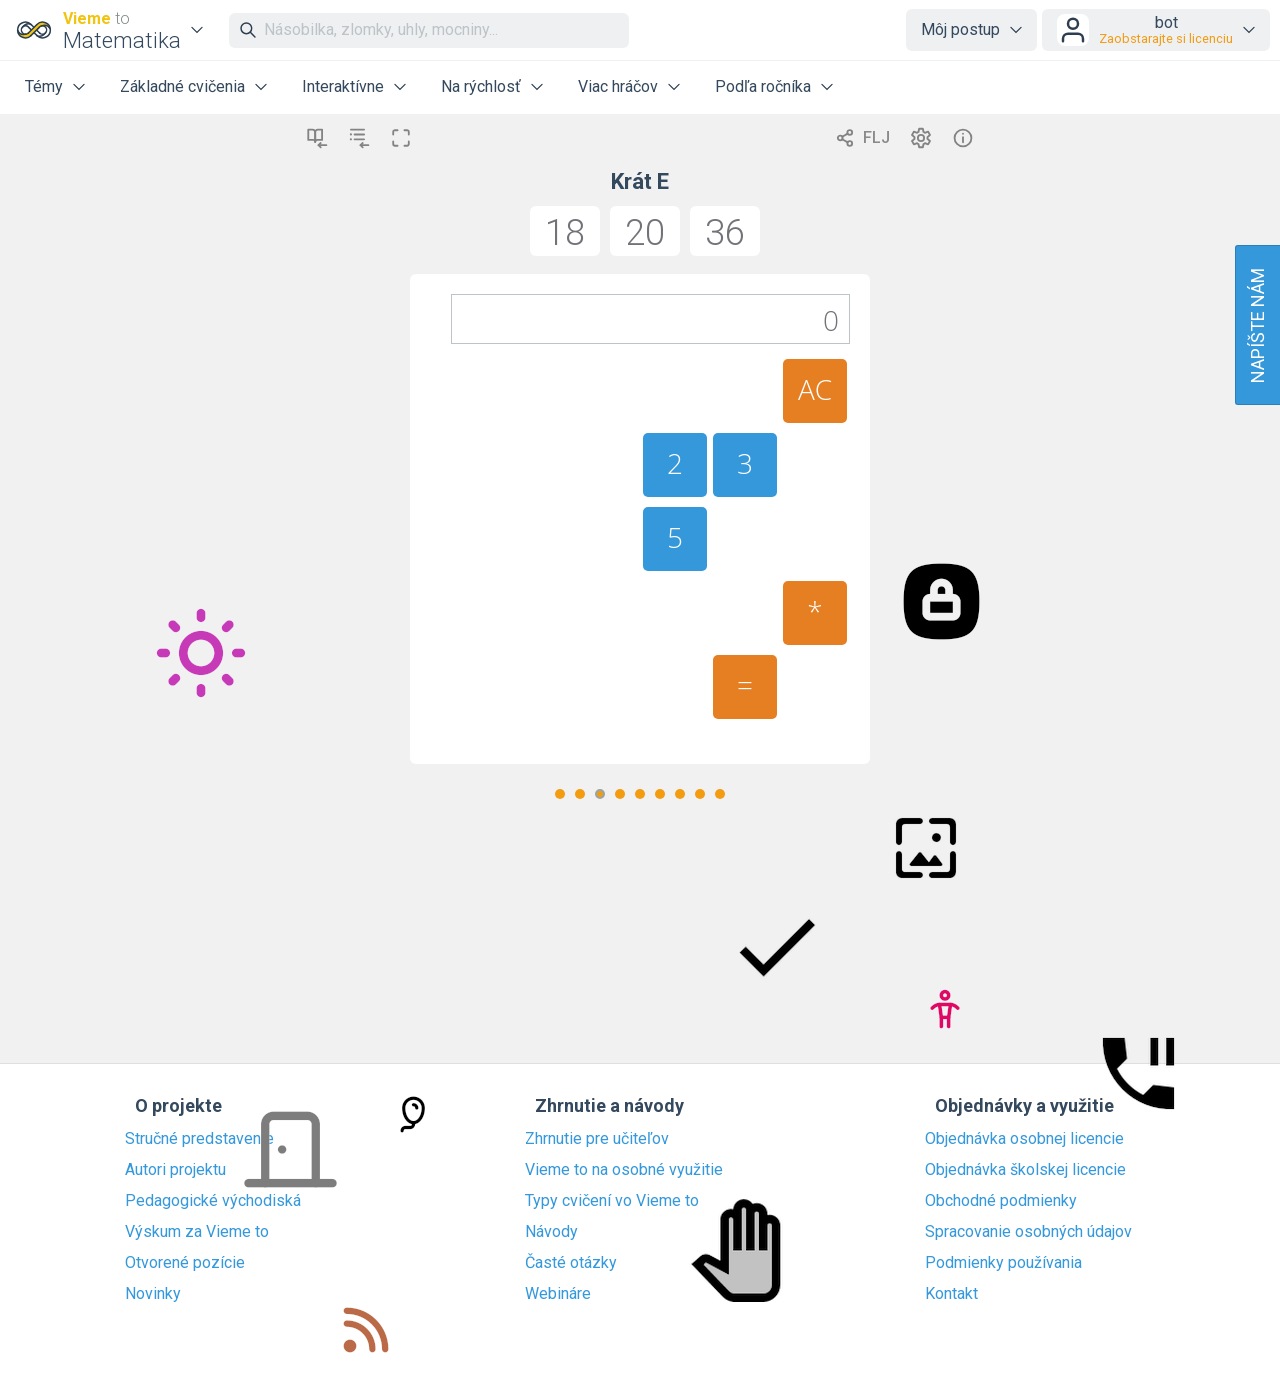 This screenshot has height=1396, width=1280. I want to click on stop or halt an action, so click(737, 1250).